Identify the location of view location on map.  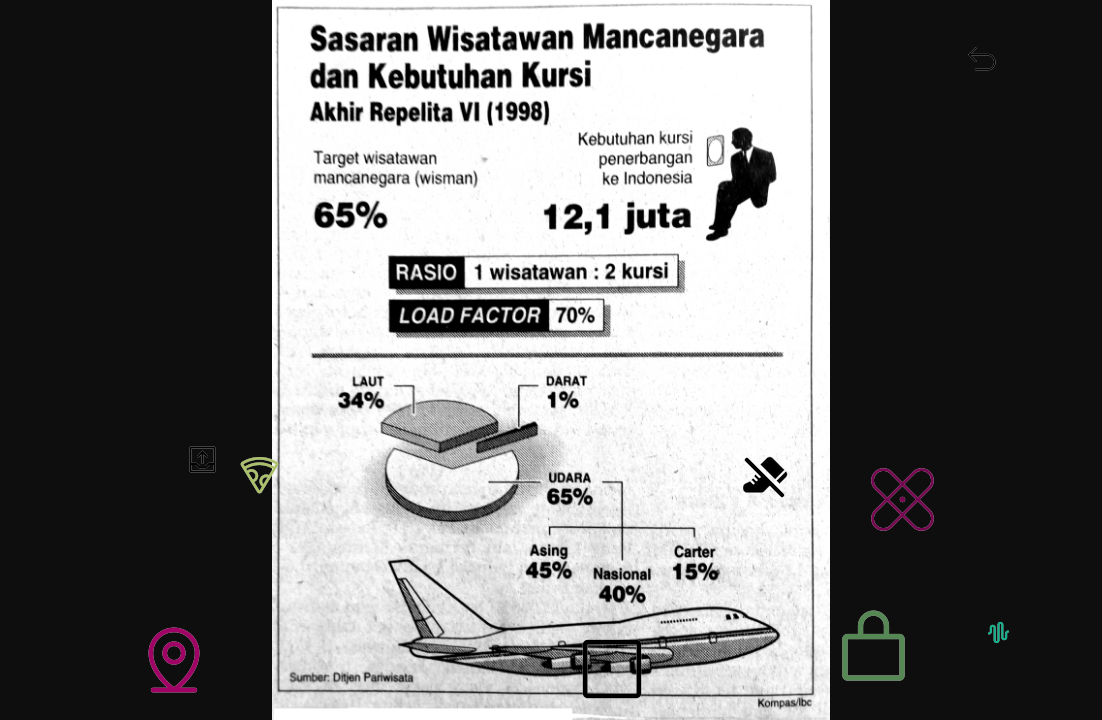
(174, 660).